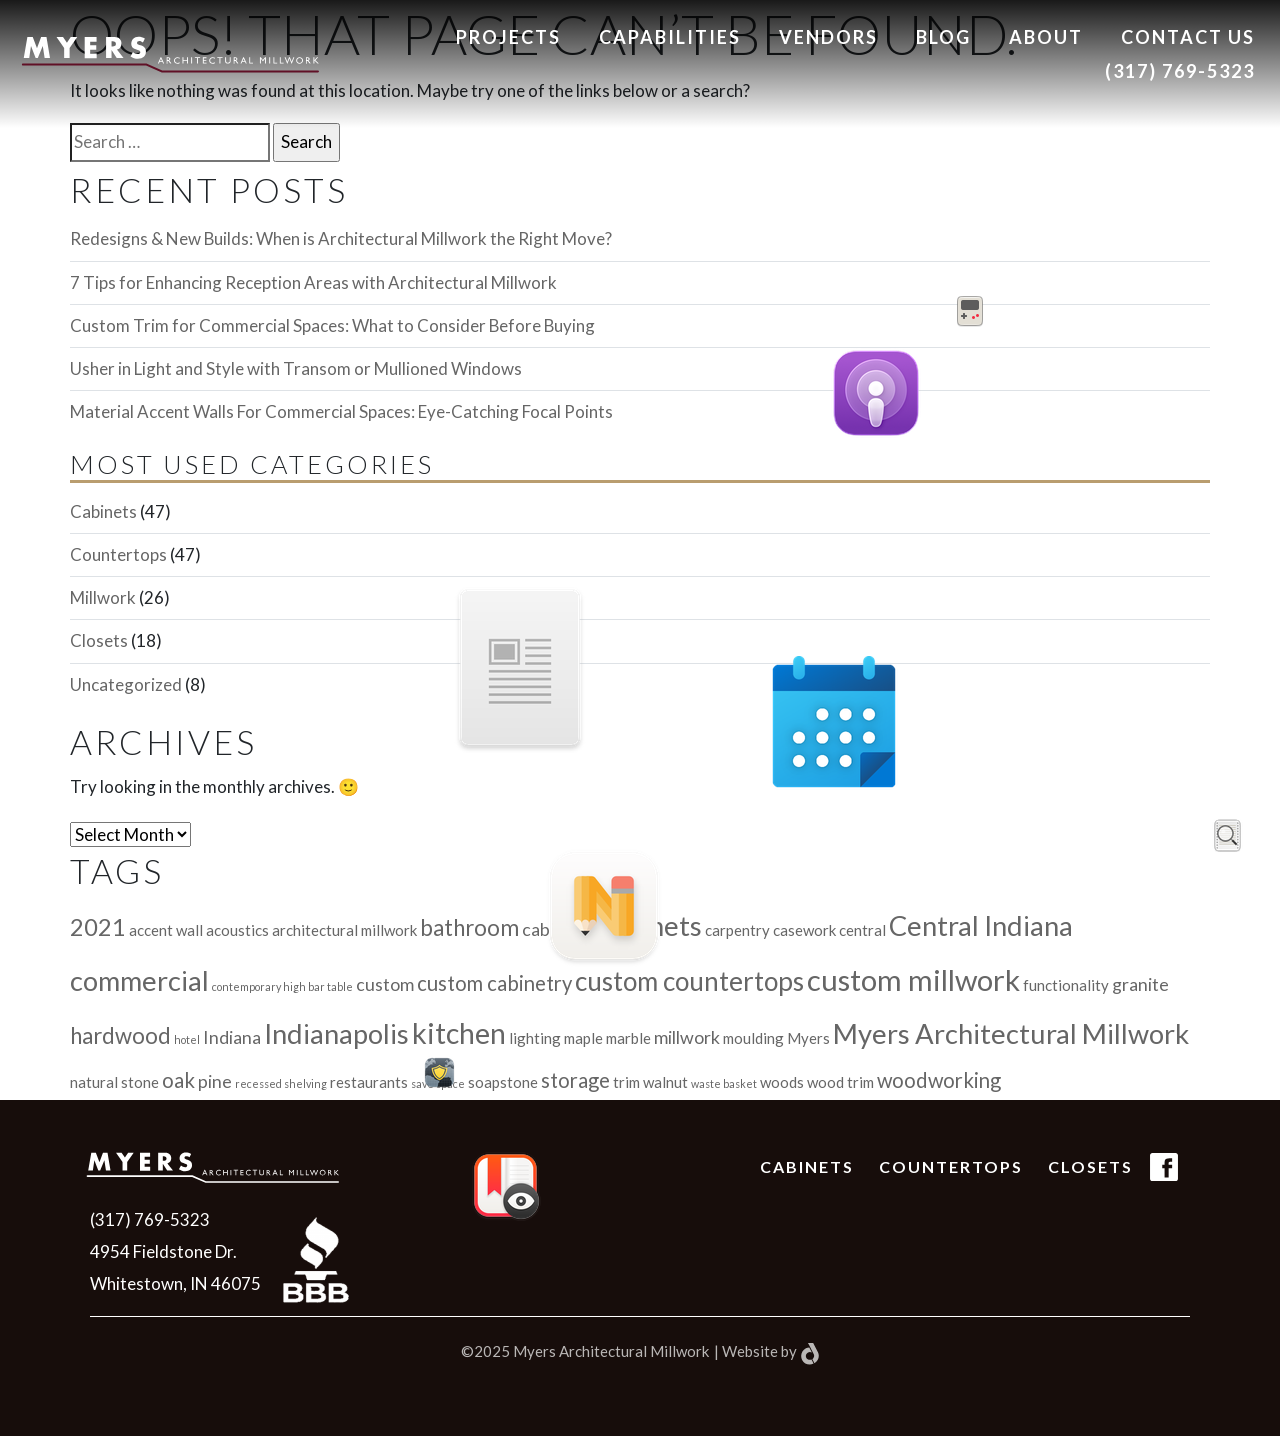 This screenshot has height=1436, width=1280. Describe the element at coordinates (520, 670) in the screenshot. I see `document template file type` at that location.